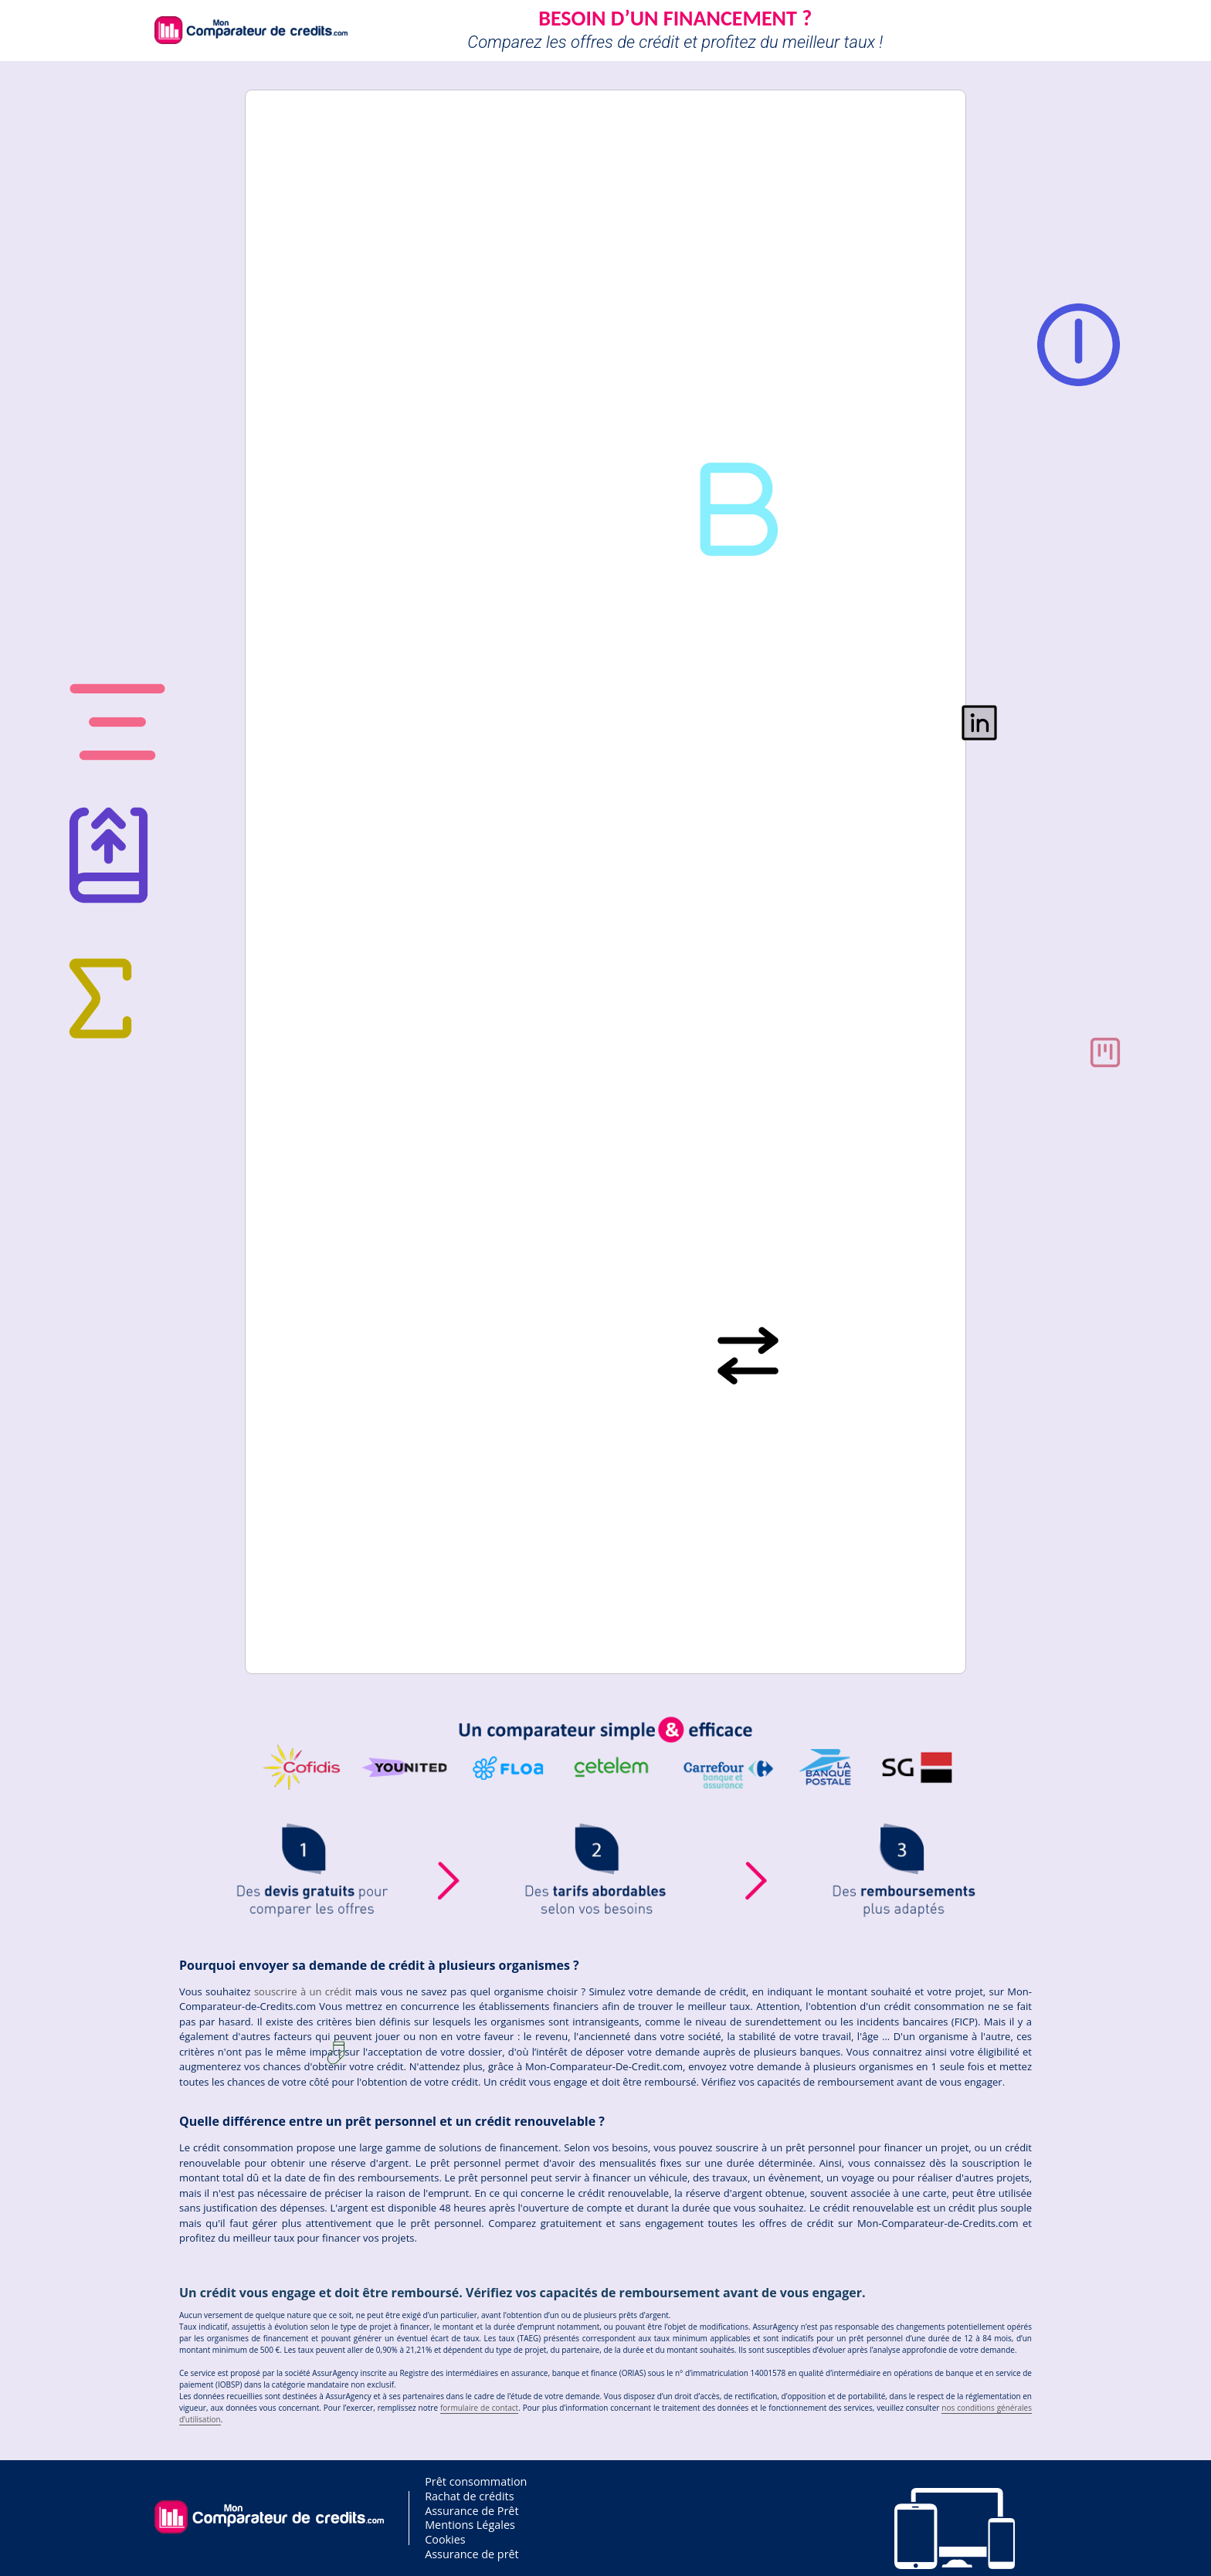 This screenshot has height=2576, width=1211. Describe the element at coordinates (100, 998) in the screenshot. I see `calculate sum or total` at that location.